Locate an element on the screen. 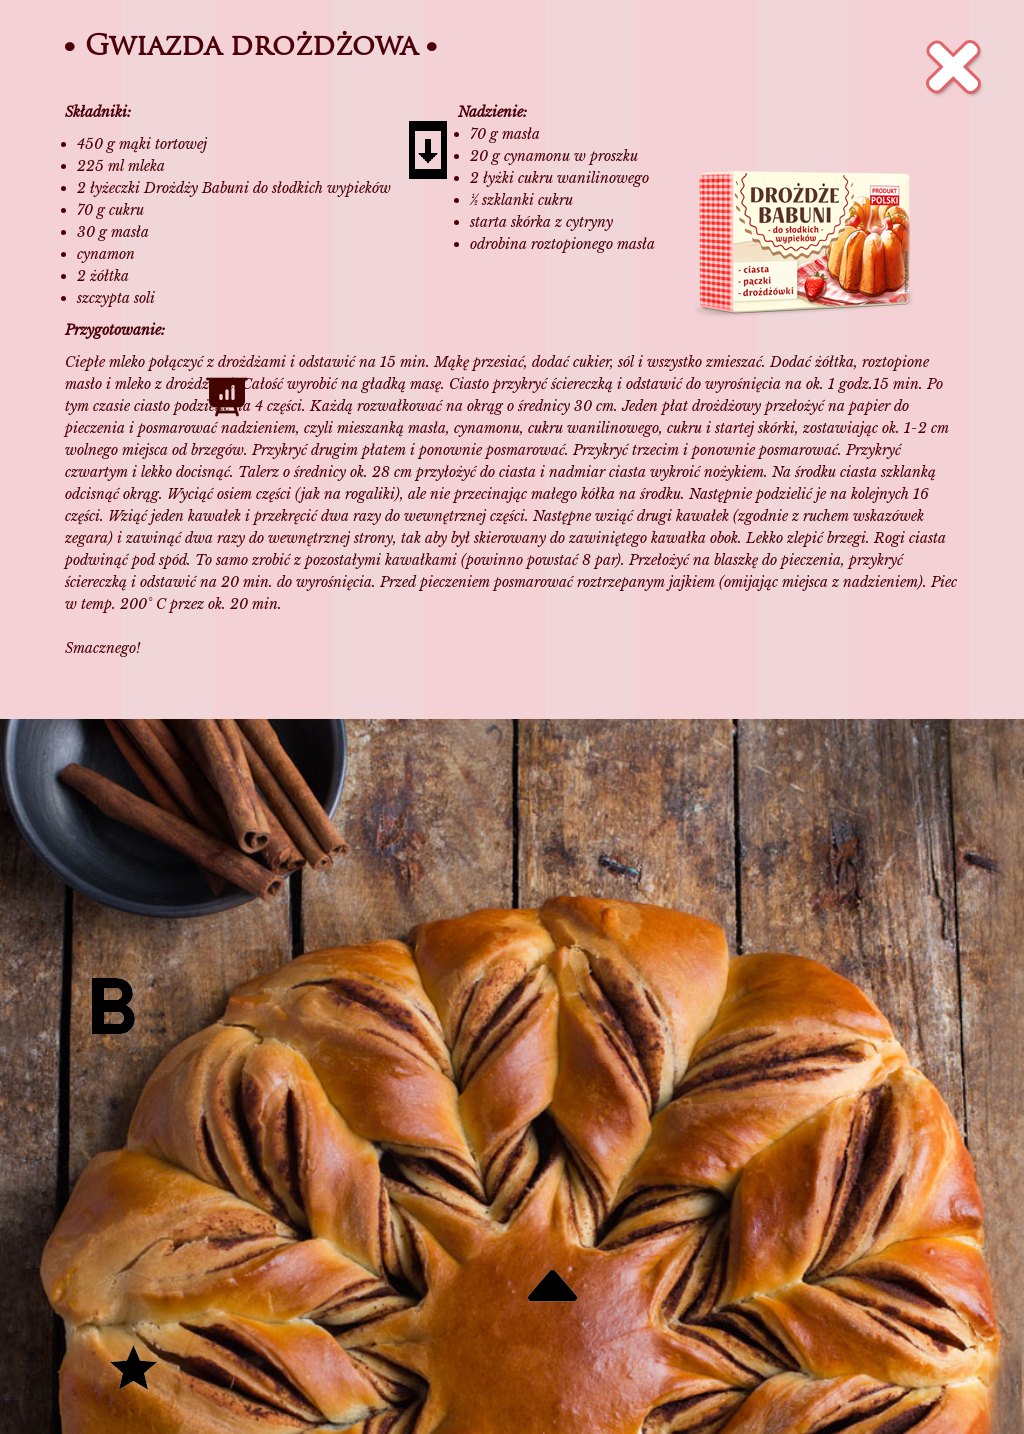  system update available for download is located at coordinates (428, 150).